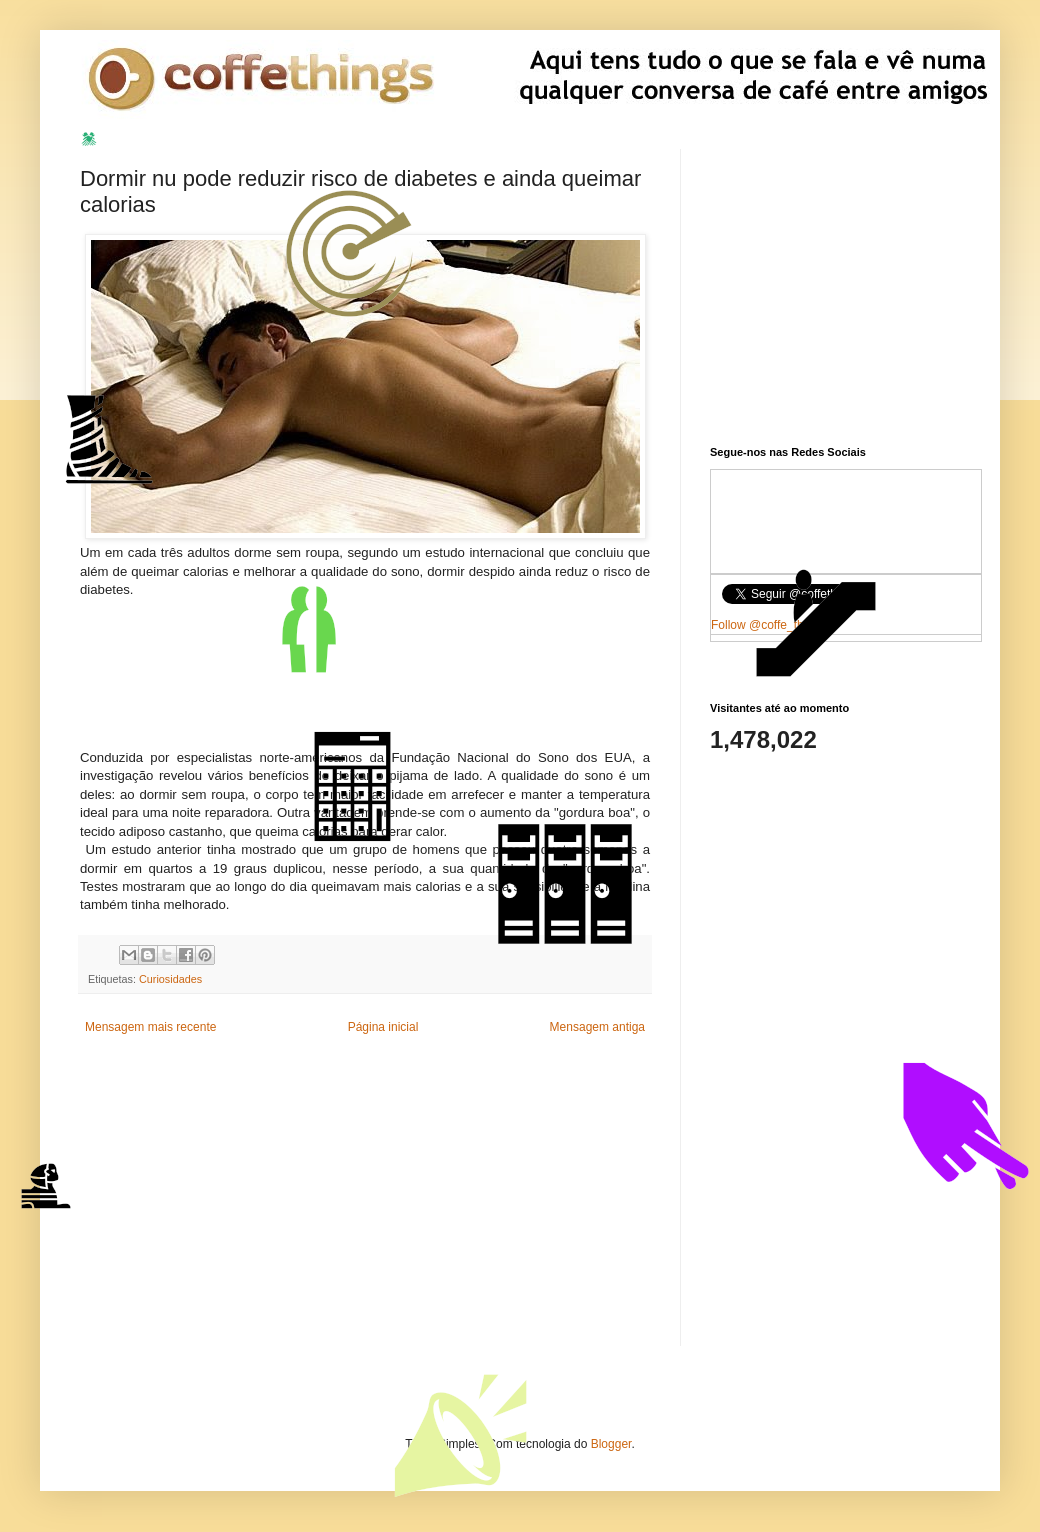 This screenshot has width=1040, height=1532. What do you see at coordinates (46, 1184) in the screenshot?
I see `explore ancient Egypt themed content` at bounding box center [46, 1184].